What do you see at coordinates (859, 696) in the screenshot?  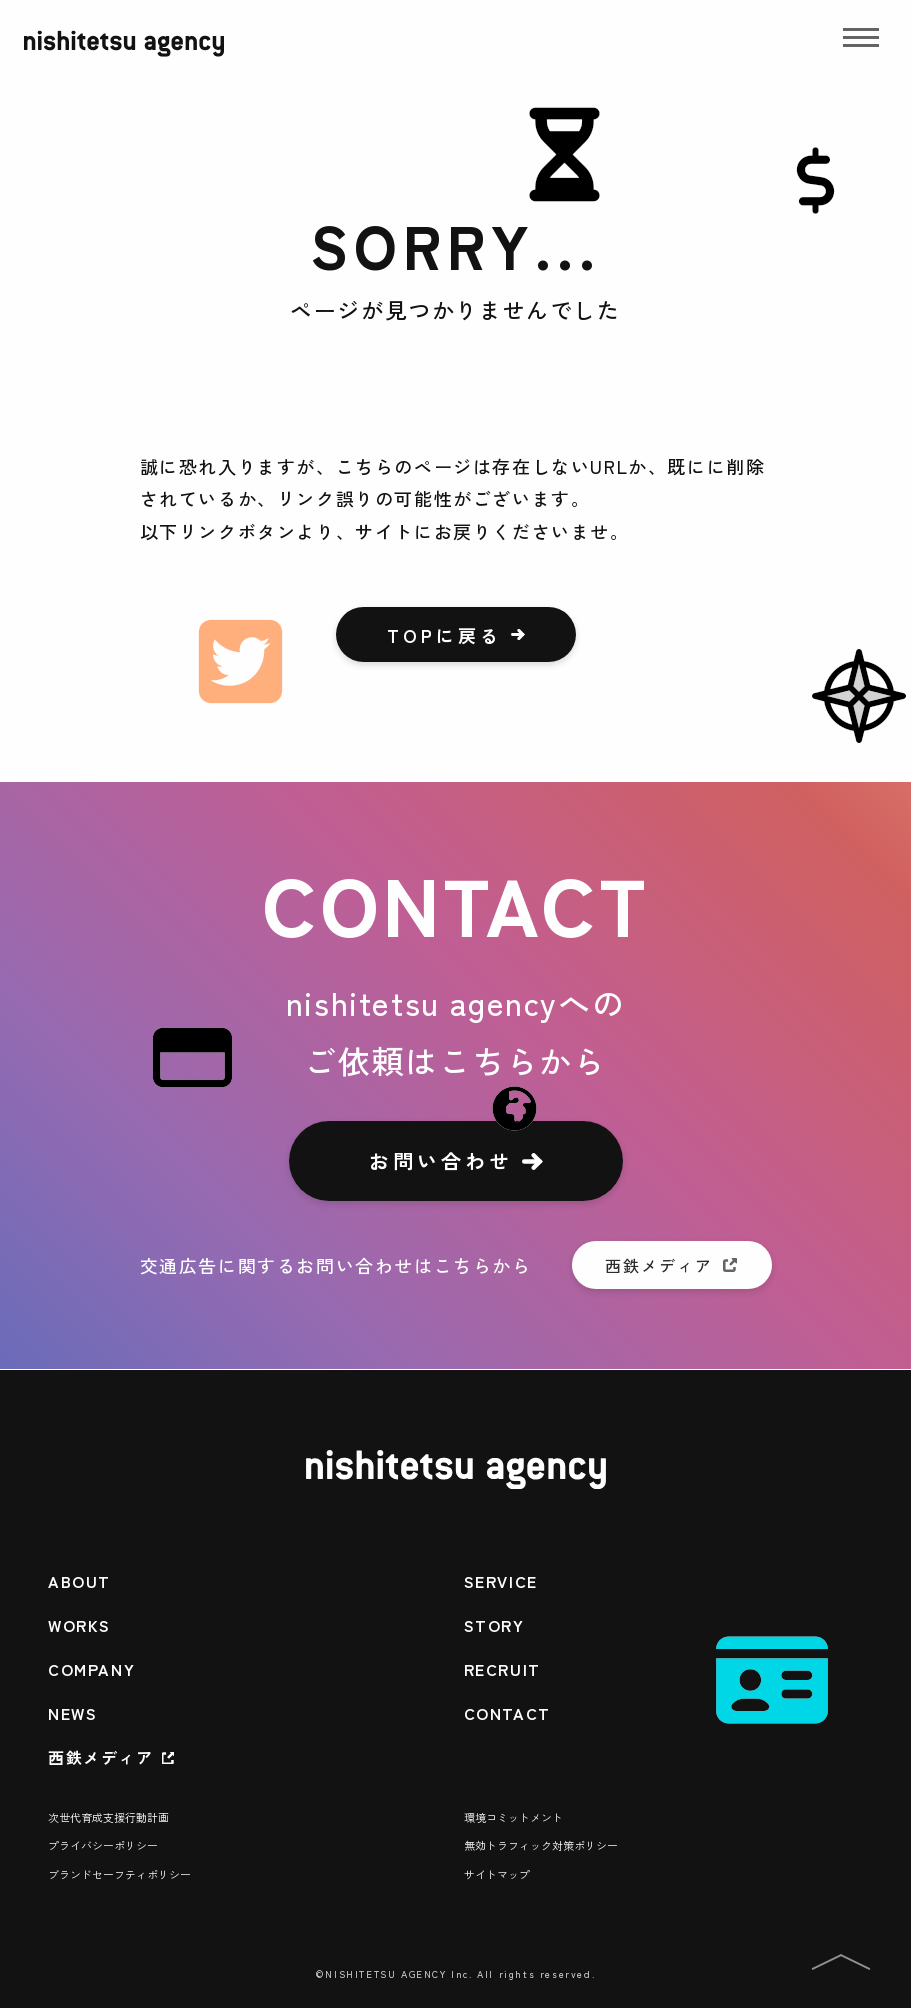 I see `navigate or view map orientation` at bounding box center [859, 696].